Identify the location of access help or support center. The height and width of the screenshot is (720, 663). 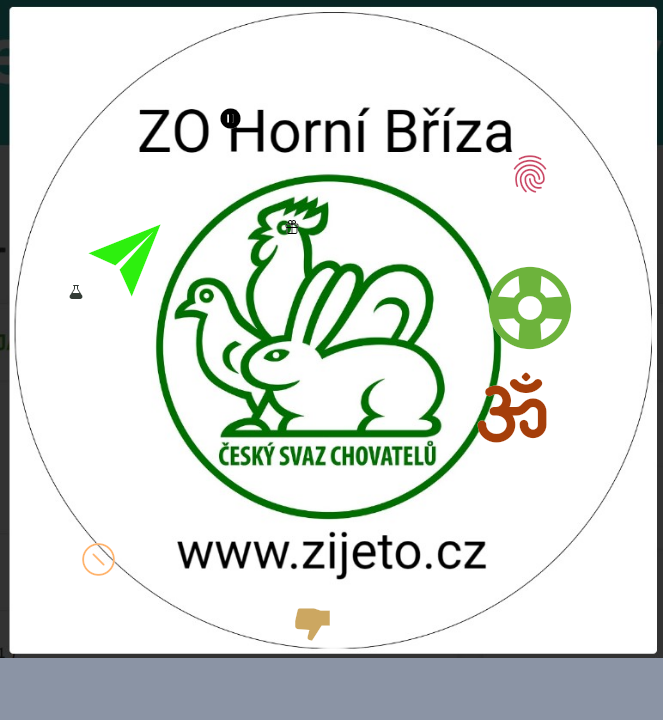
(530, 308).